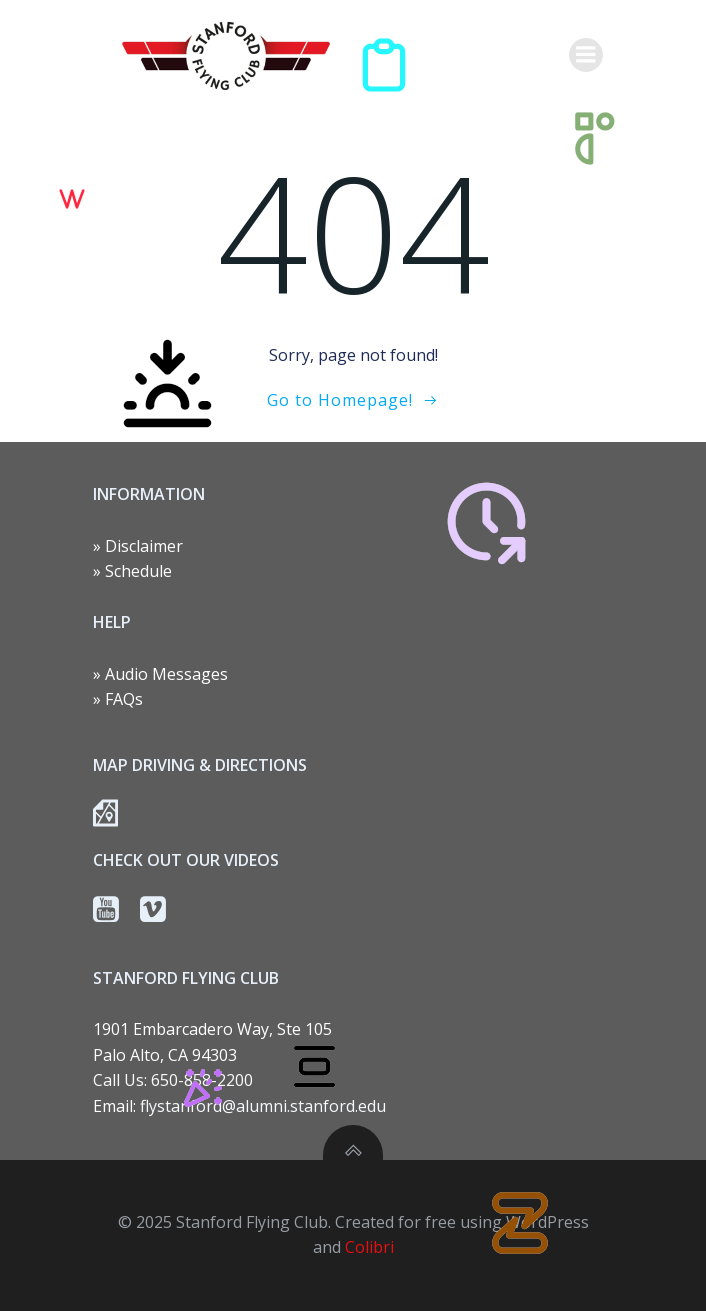 The width and height of the screenshot is (706, 1311). I want to click on radix ui component library logo, so click(593, 138).